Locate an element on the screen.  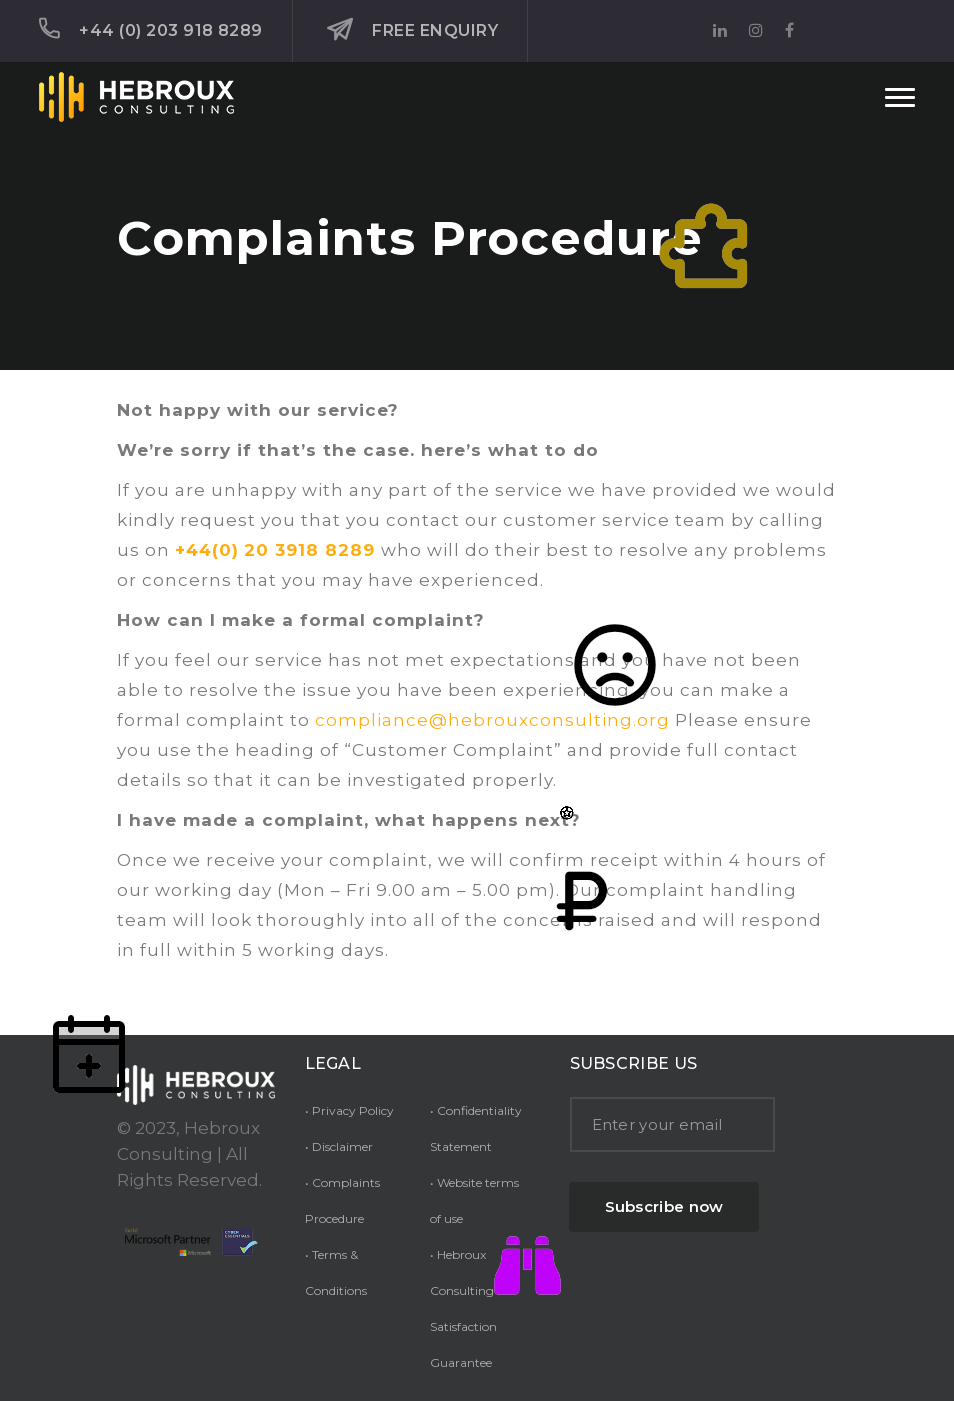
indicates Russian ruble currency is located at coordinates (584, 901).